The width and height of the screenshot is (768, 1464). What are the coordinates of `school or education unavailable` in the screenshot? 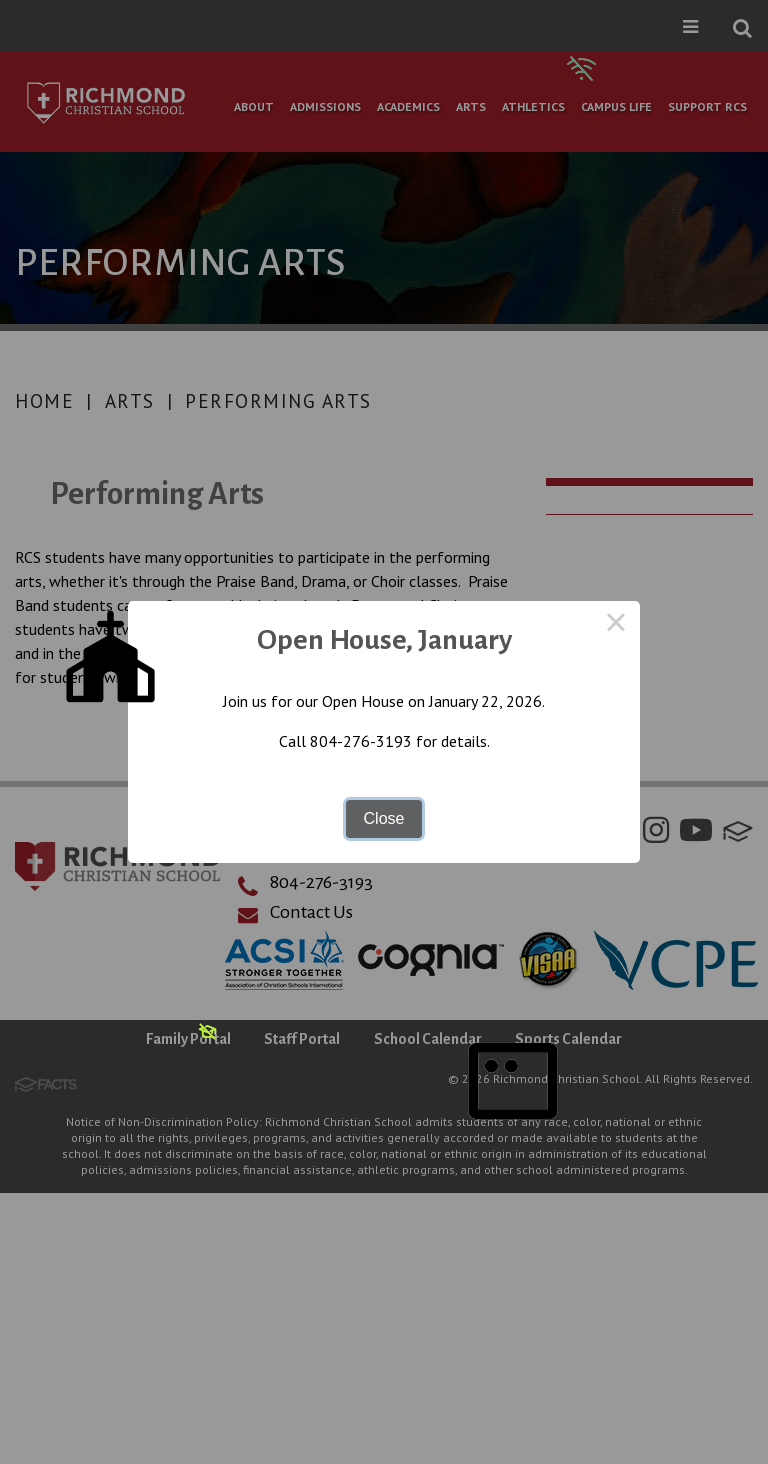 It's located at (207, 1031).